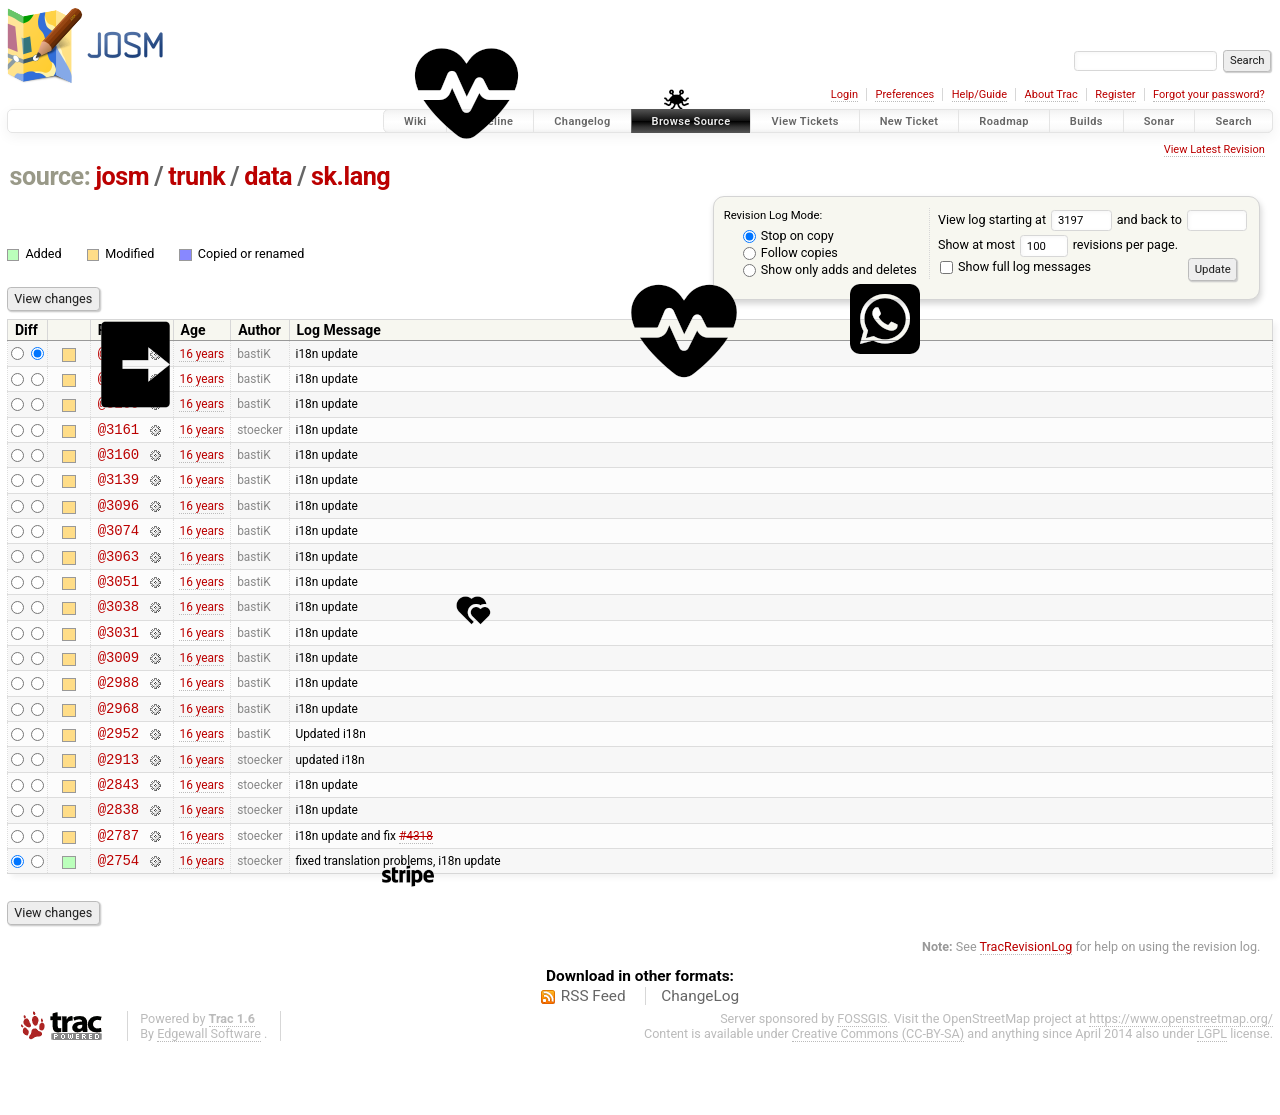  Describe the element at coordinates (135, 364) in the screenshot. I see `log out of your account` at that location.